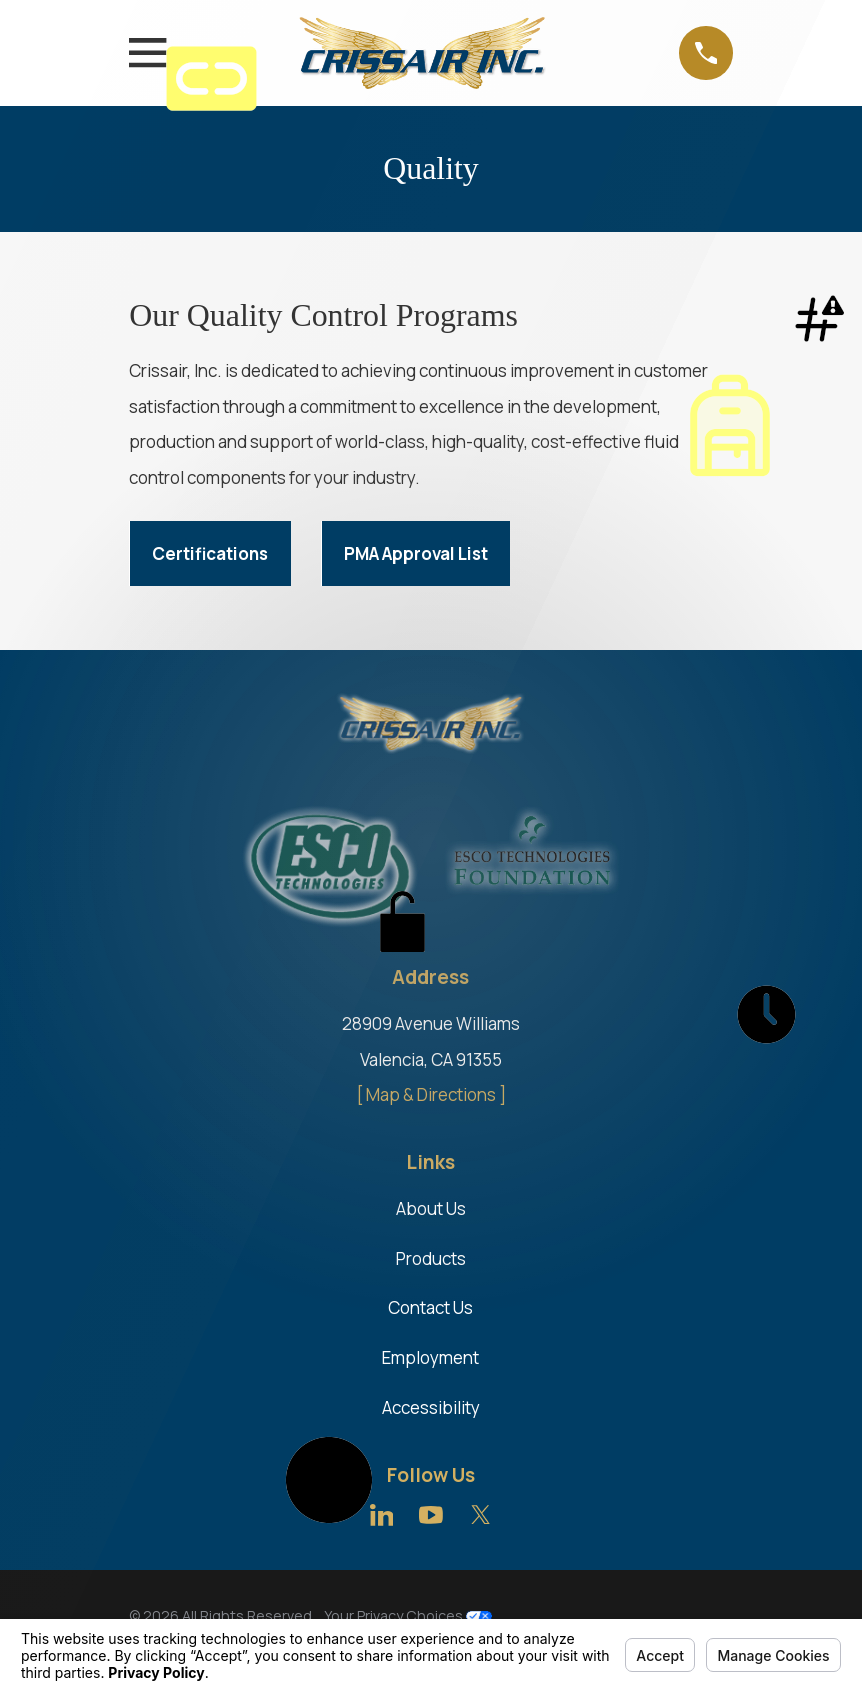  What do you see at coordinates (402, 921) in the screenshot?
I see `unlocked or unsecured state` at bounding box center [402, 921].